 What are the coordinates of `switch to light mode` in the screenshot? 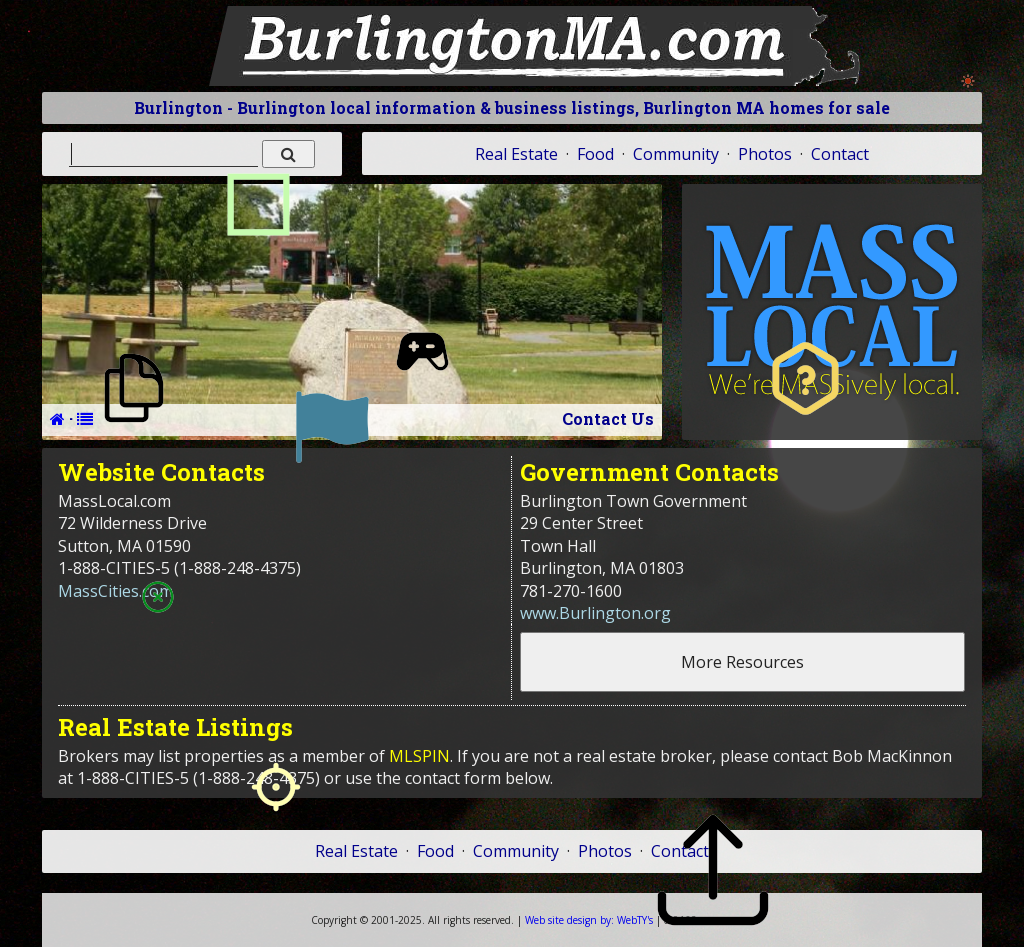 It's located at (968, 81).